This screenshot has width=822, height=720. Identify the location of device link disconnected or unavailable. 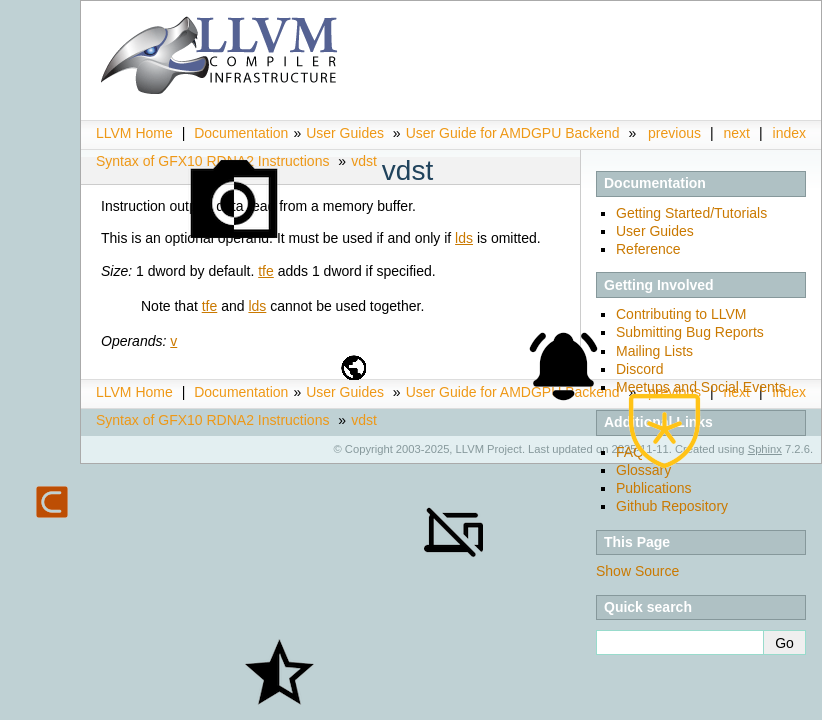
(453, 532).